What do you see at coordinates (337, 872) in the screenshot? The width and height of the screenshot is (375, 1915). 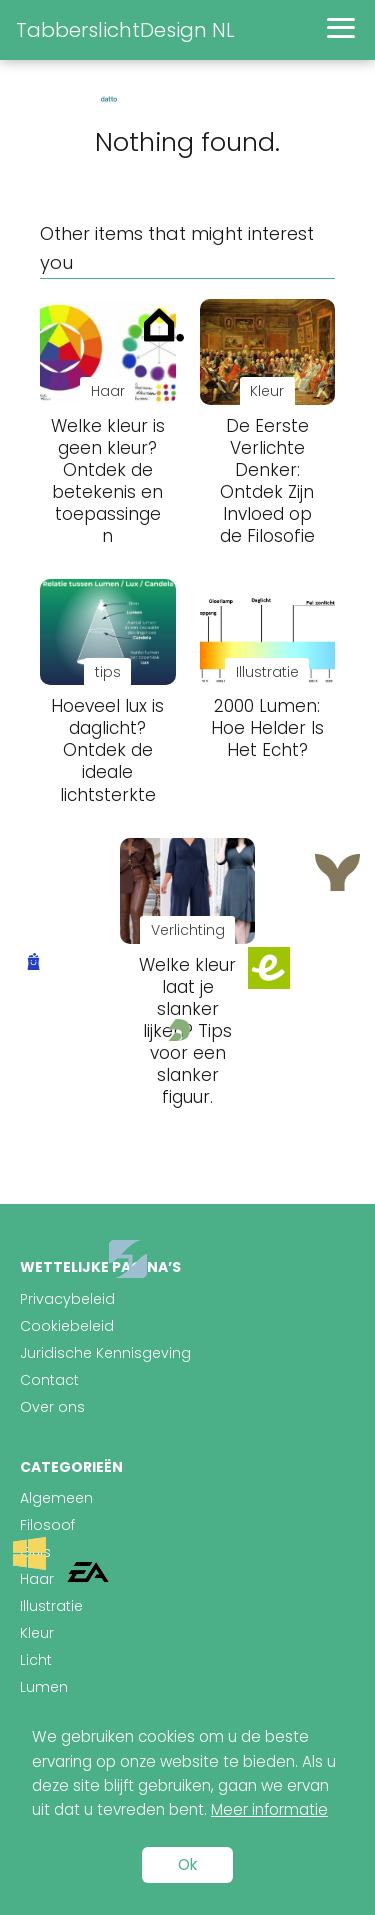 I see `open Mermaid diagramming tool` at bounding box center [337, 872].